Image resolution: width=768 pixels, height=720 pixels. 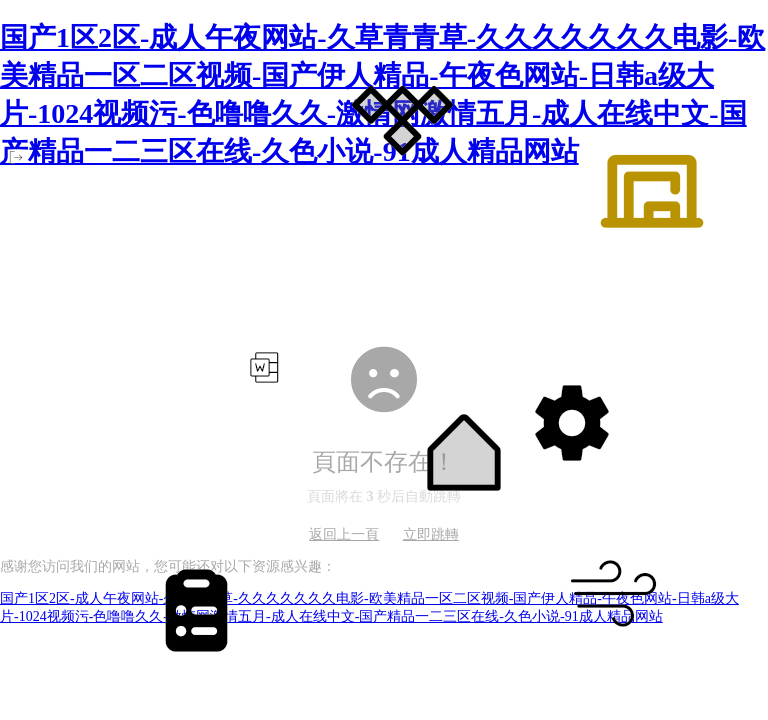 I want to click on open whiteboard or presentation mode, so click(x=652, y=193).